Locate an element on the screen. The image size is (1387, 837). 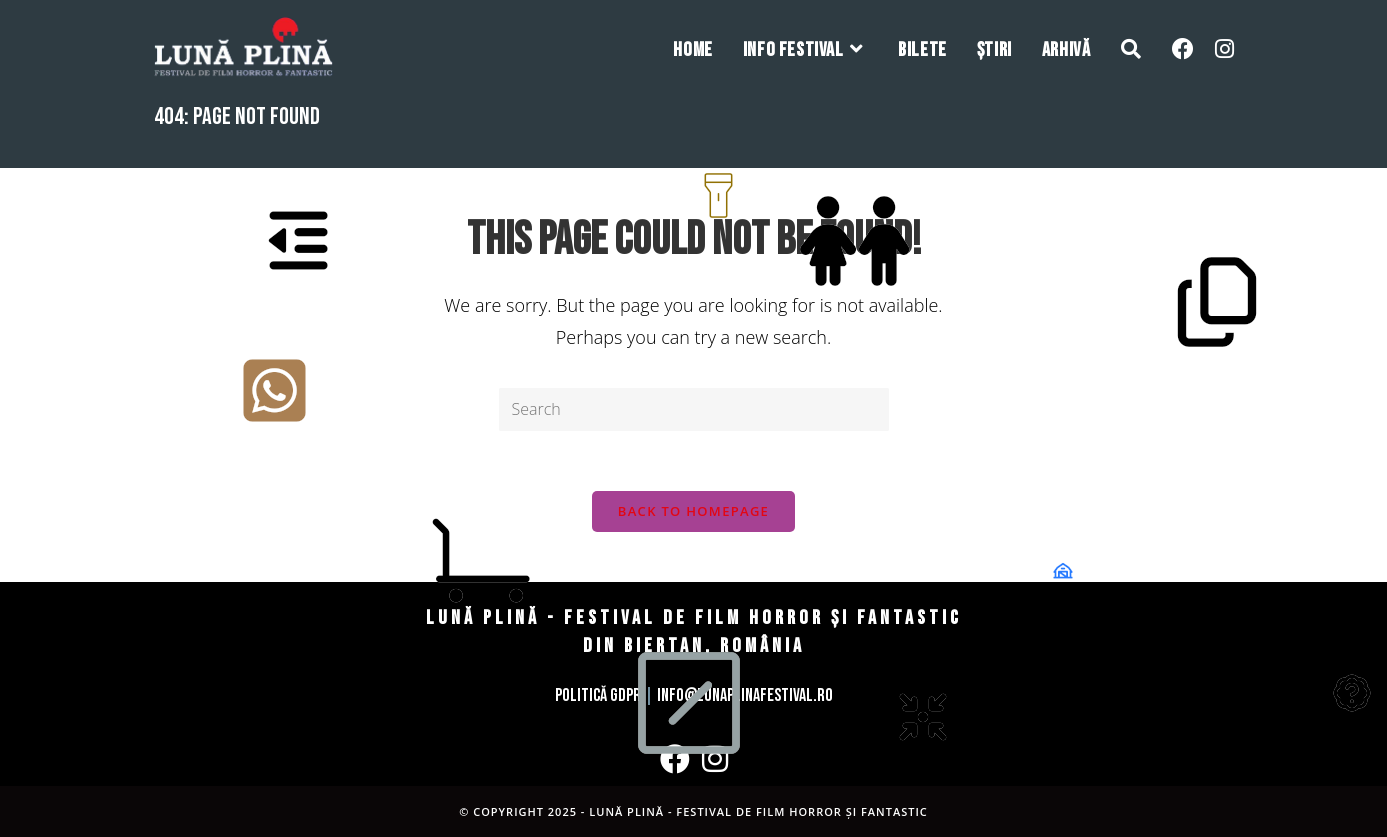
indicates an ignored file in a diff view is located at coordinates (689, 703).